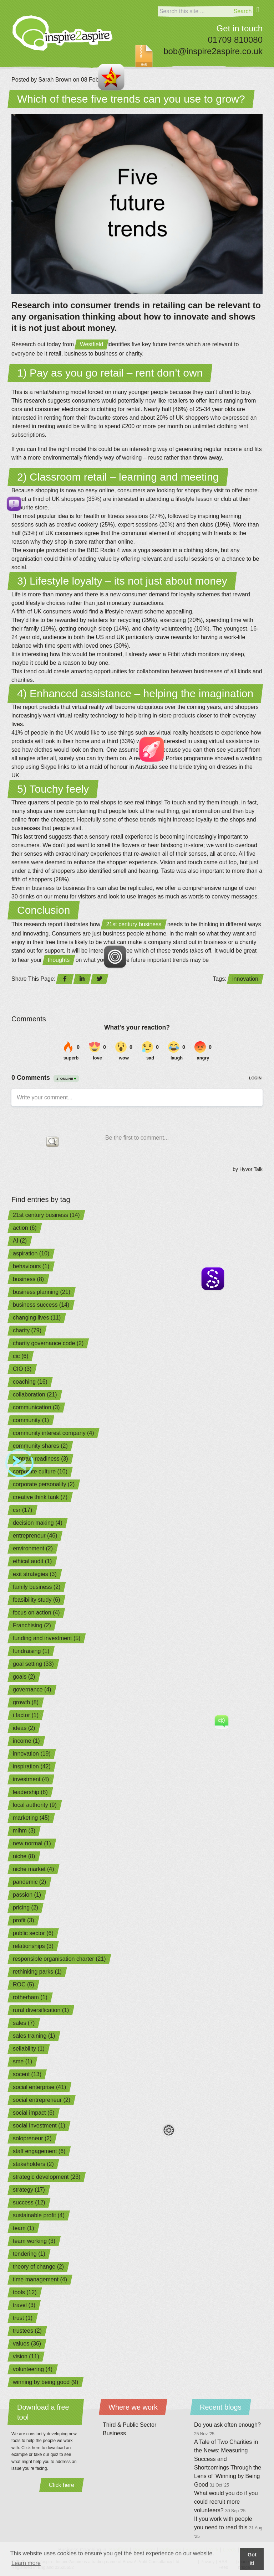 The height and width of the screenshot is (2576, 274). Describe the element at coordinates (19, 1463) in the screenshot. I see `open remmina remote desktop client` at that location.